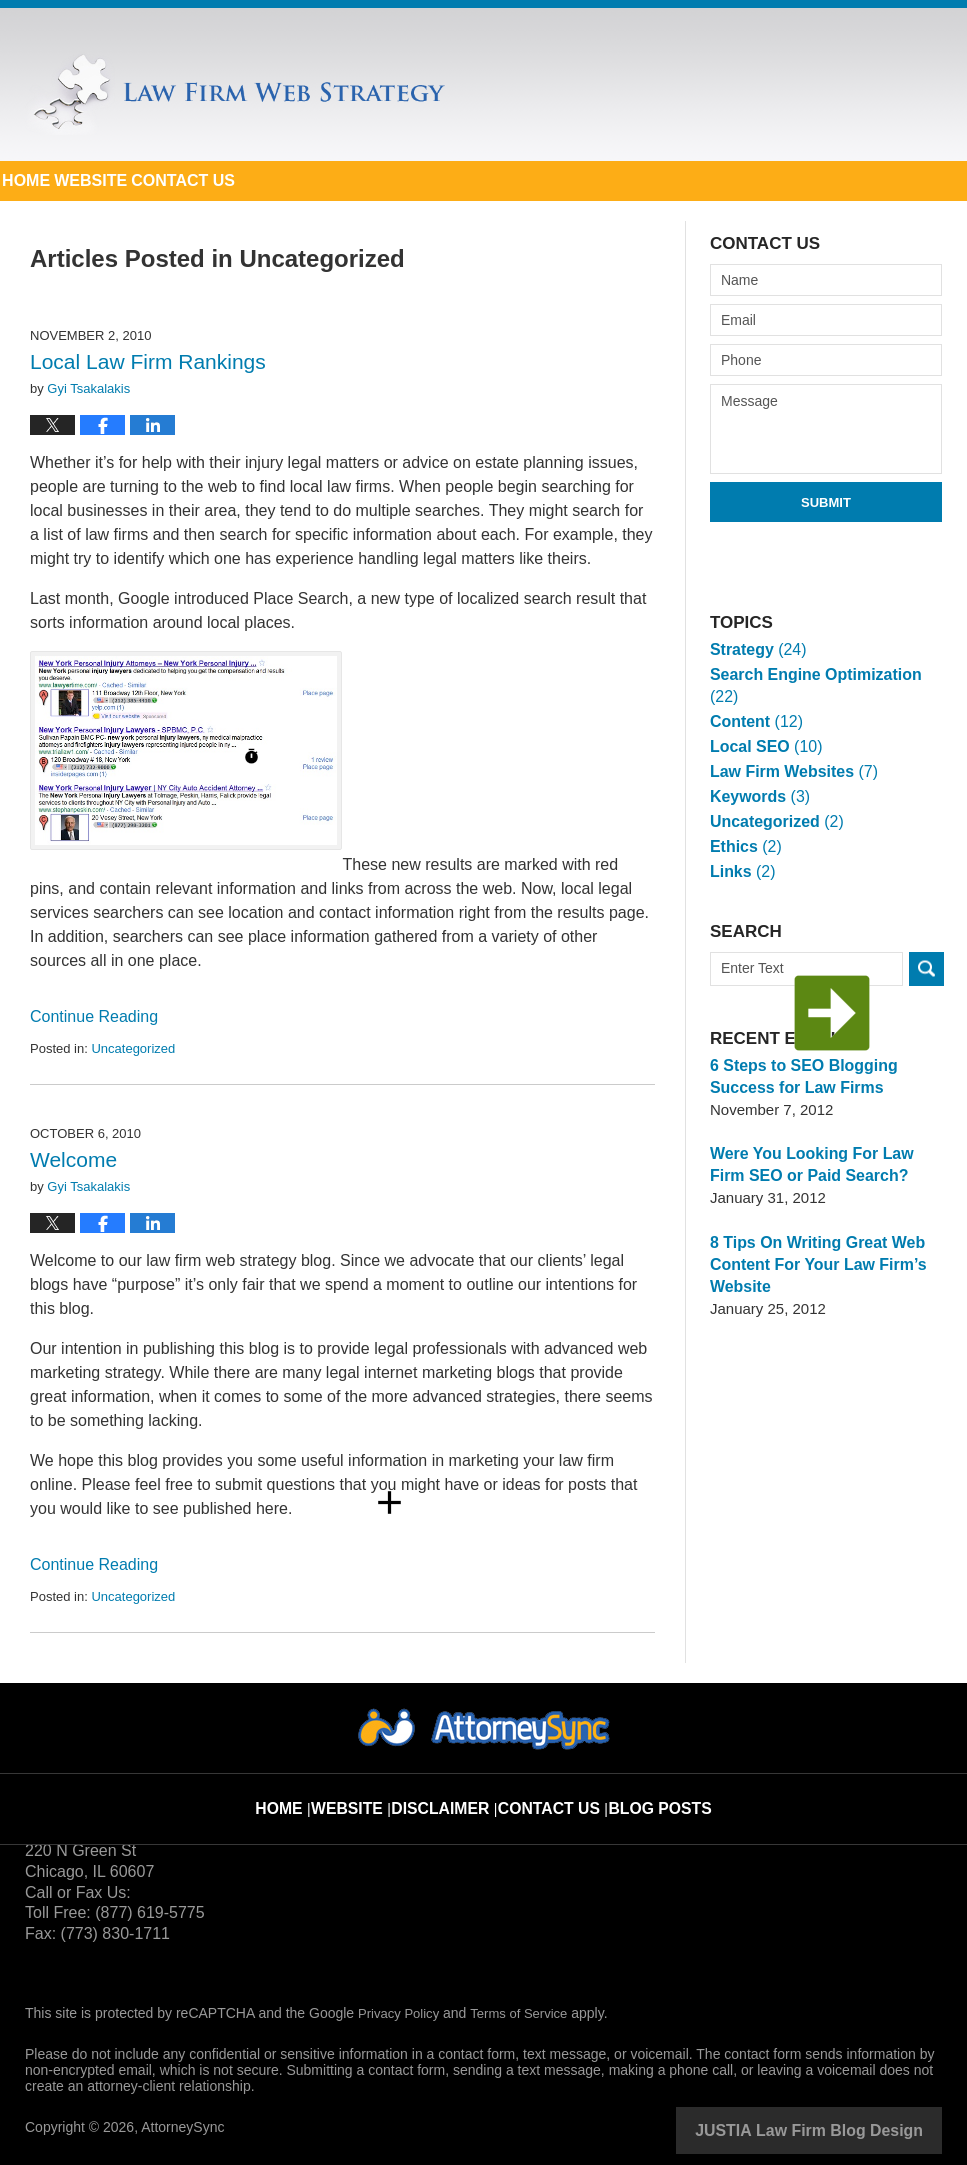 The width and height of the screenshot is (967, 2165). Describe the element at coordinates (389, 1502) in the screenshot. I see `add a new item` at that location.